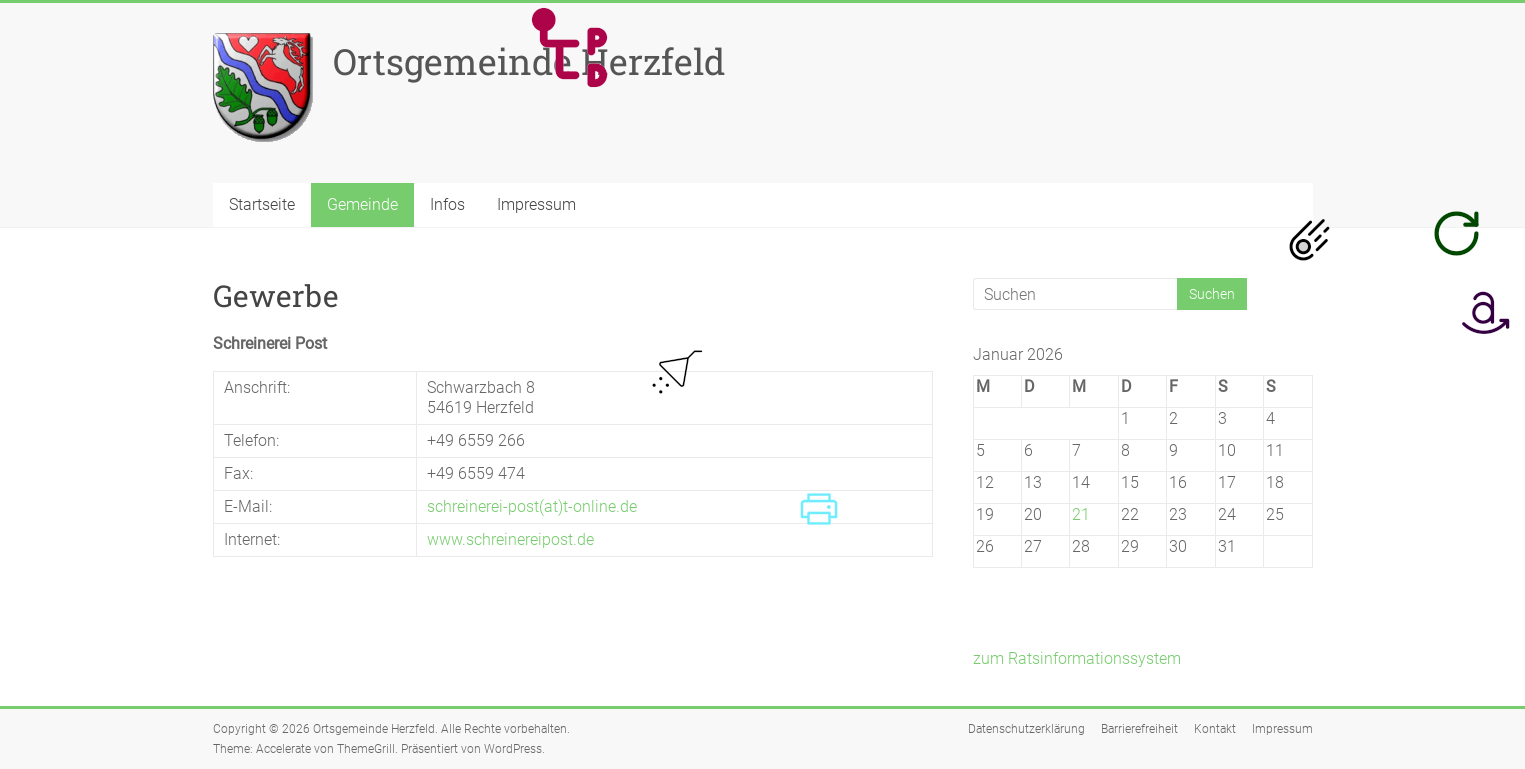 This screenshot has width=1525, height=769. I want to click on print the current document, so click(819, 509).